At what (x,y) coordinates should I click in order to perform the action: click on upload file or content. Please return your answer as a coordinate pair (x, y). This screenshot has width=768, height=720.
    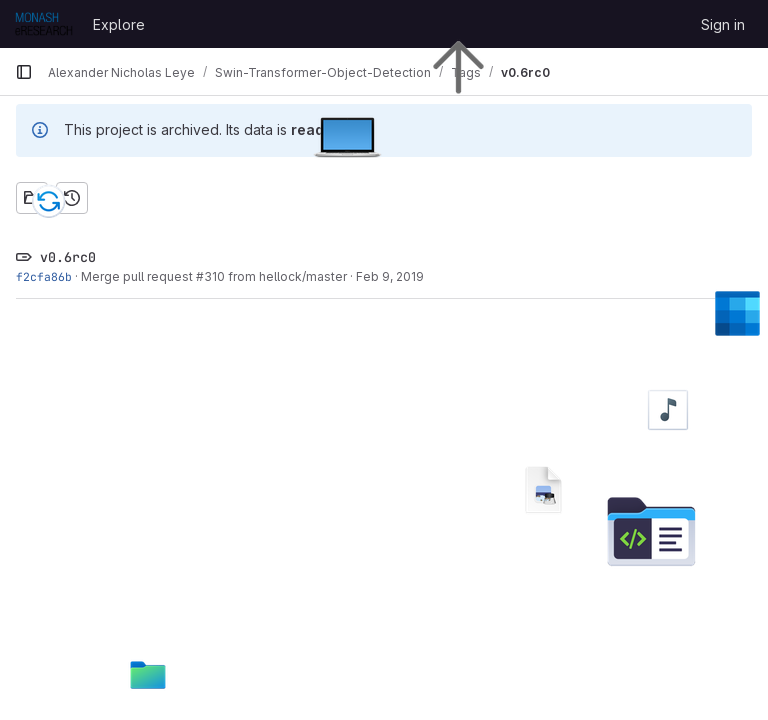
    Looking at the image, I should click on (458, 67).